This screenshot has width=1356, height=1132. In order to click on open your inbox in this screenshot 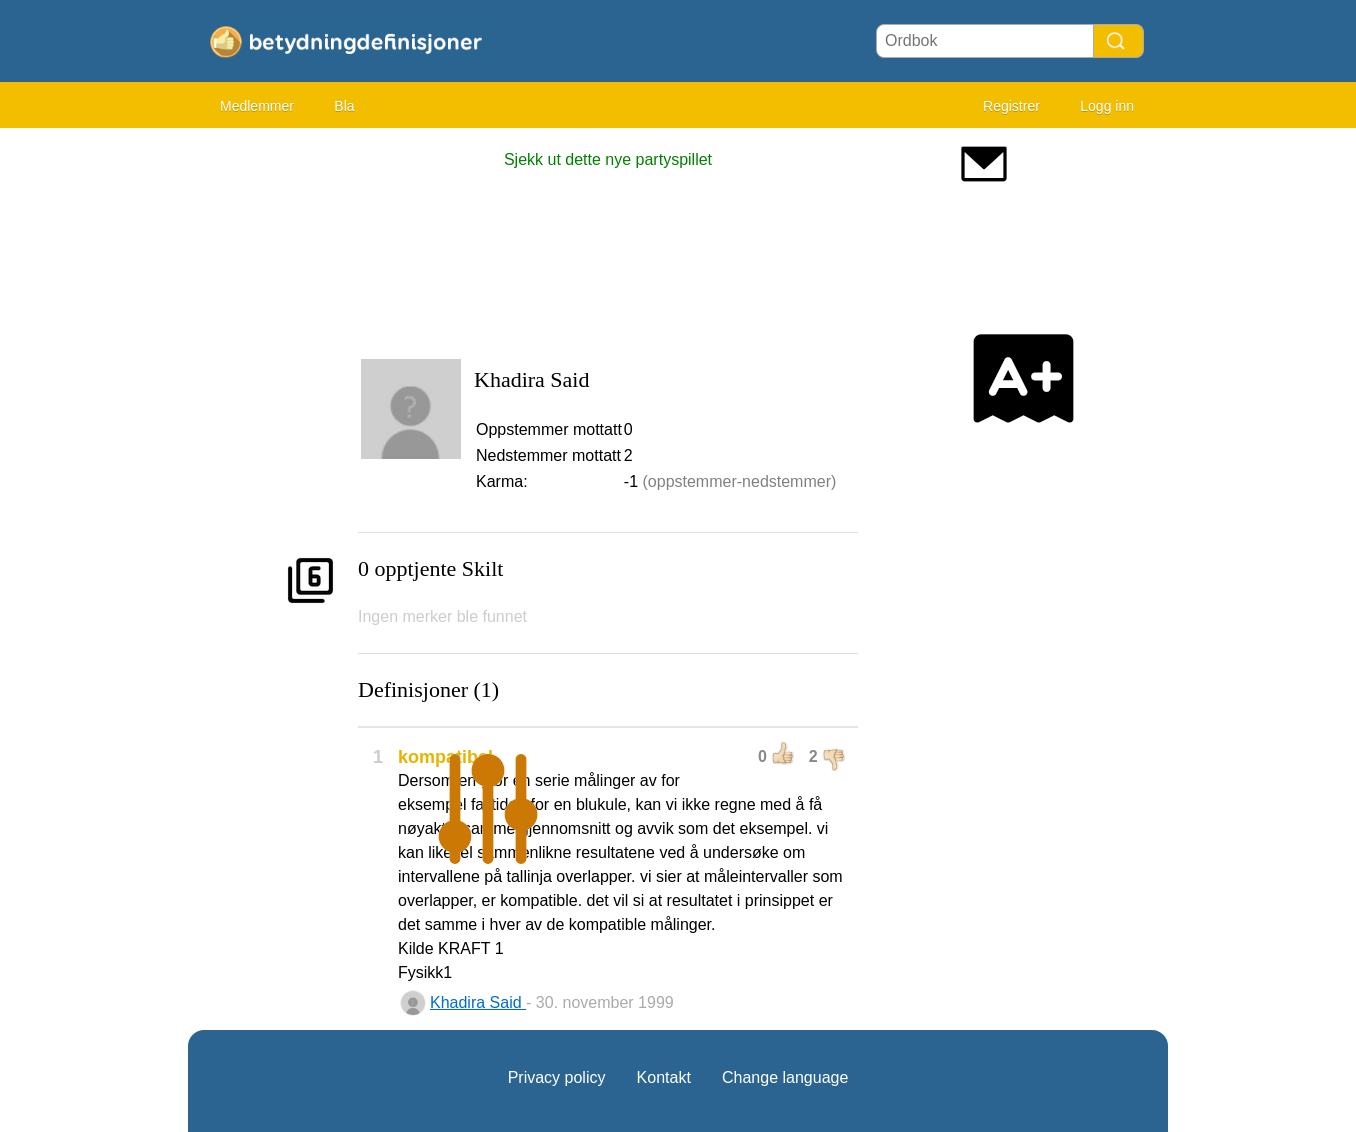, I will do `click(984, 164)`.